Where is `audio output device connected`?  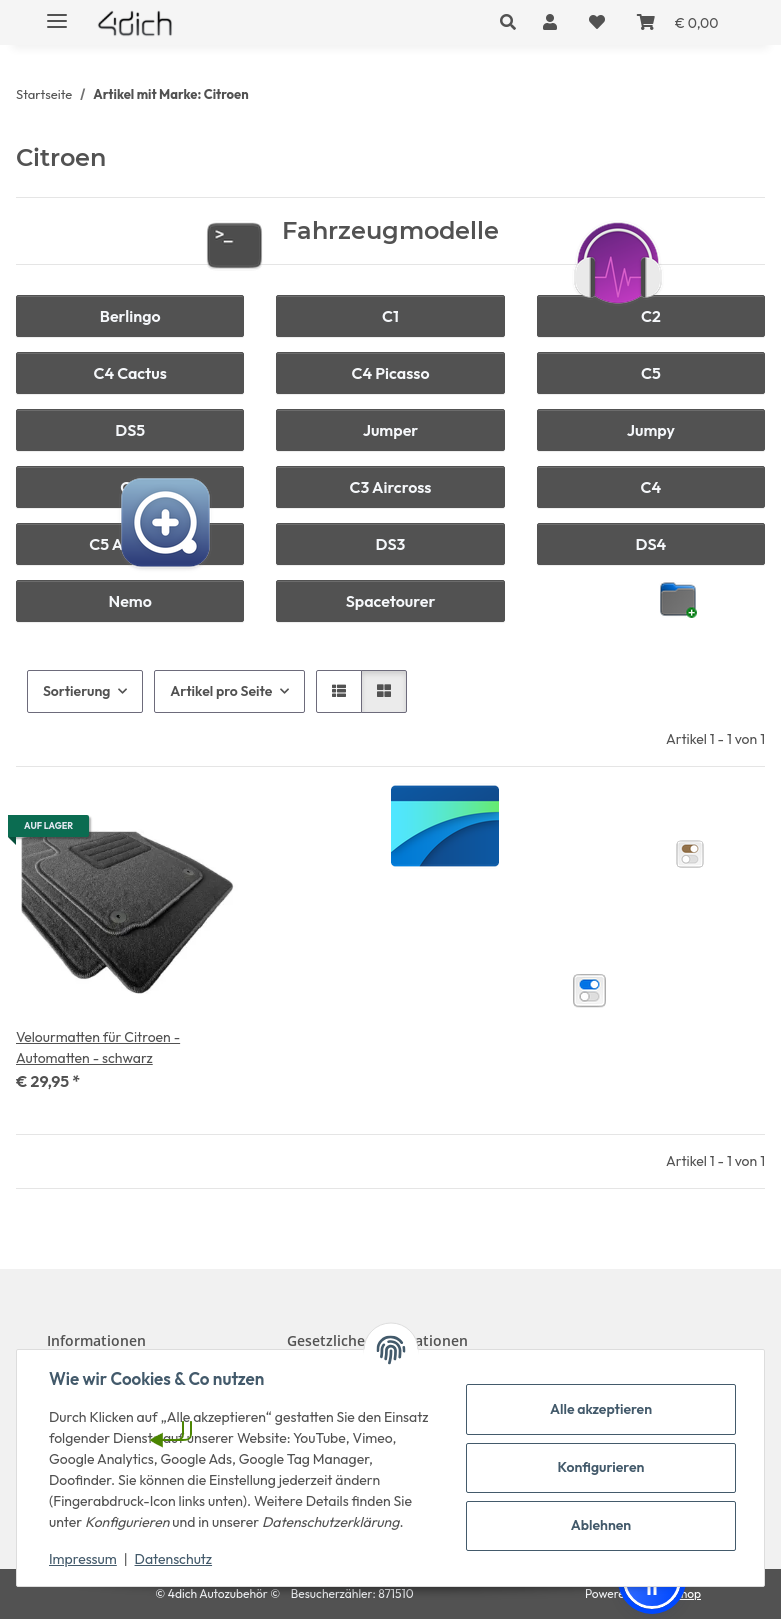 audio output device connected is located at coordinates (618, 263).